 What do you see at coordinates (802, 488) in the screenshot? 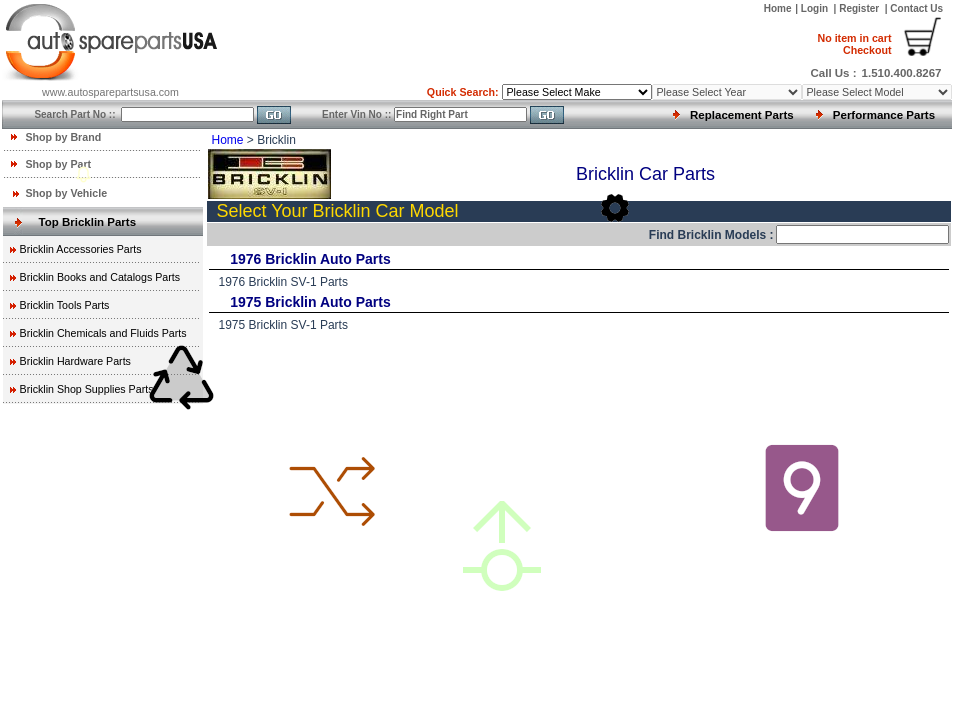
I see `indicates the number nine in a list or sequence` at bounding box center [802, 488].